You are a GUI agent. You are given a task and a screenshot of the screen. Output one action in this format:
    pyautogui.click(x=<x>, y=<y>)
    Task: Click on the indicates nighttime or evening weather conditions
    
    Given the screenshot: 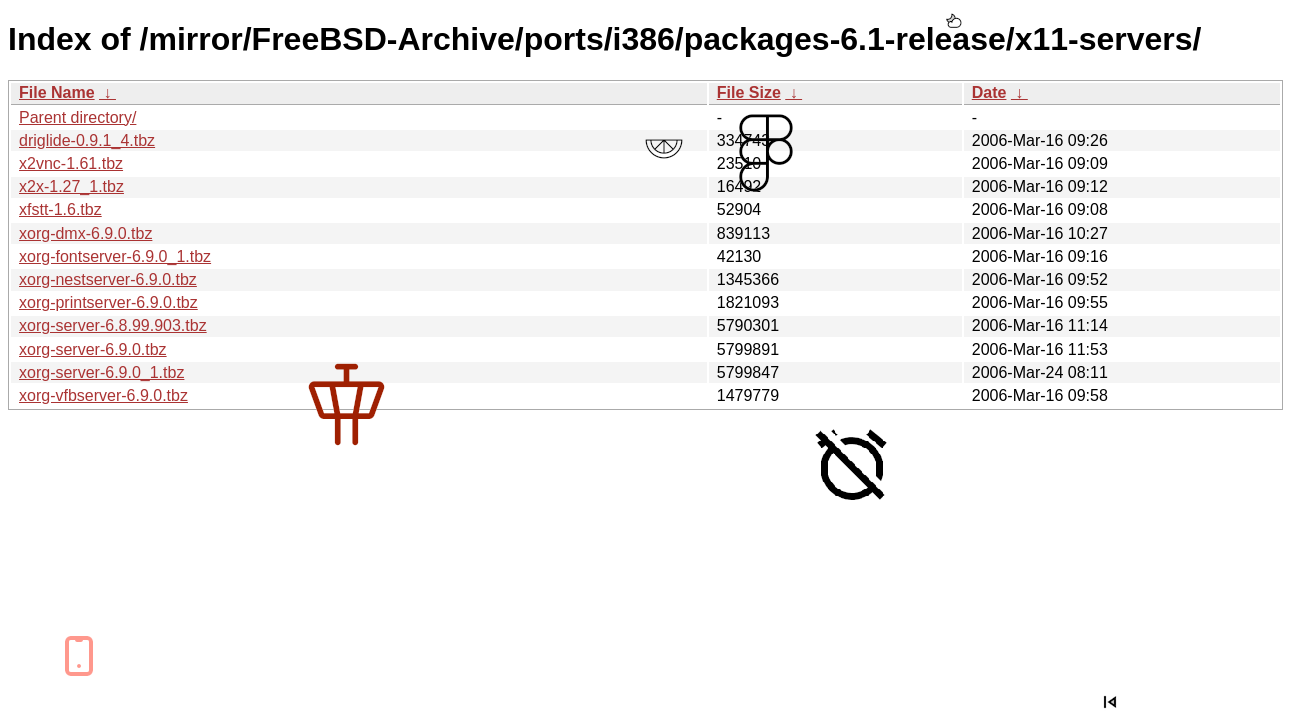 What is the action you would take?
    pyautogui.click(x=953, y=21)
    